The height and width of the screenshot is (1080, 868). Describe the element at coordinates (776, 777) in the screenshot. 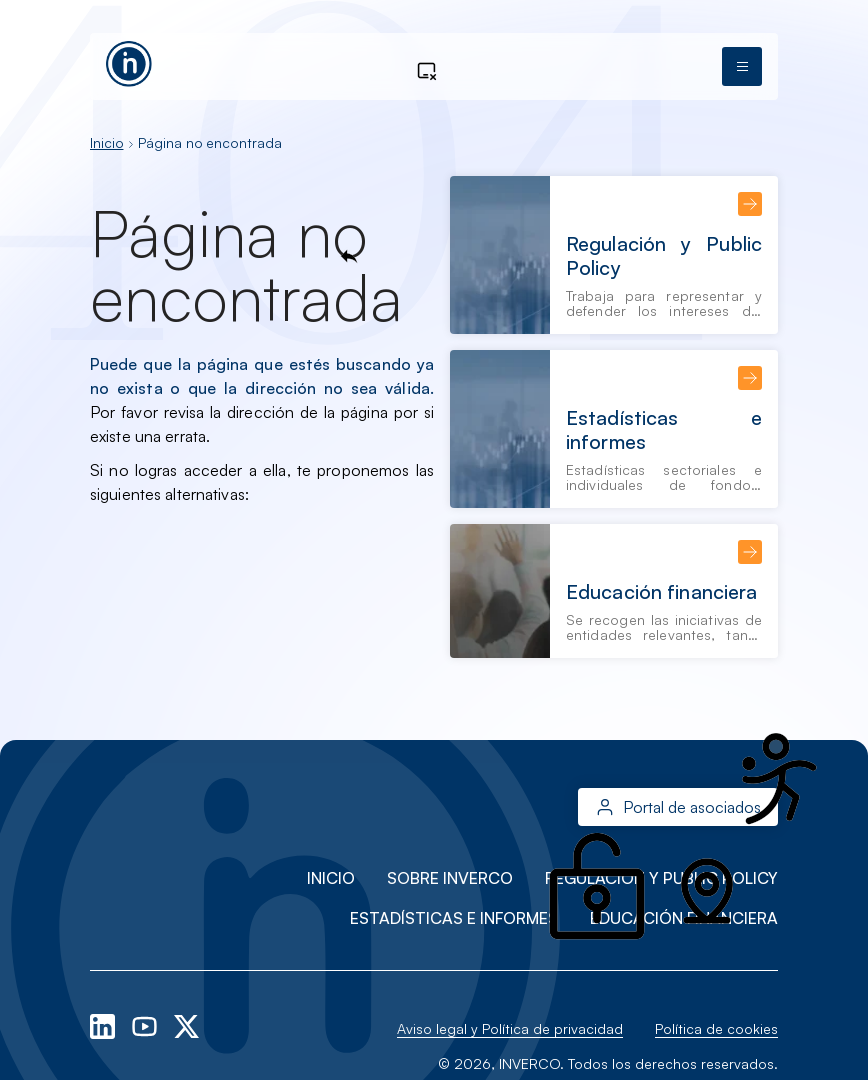

I see `access throwing or toss-related activities` at that location.